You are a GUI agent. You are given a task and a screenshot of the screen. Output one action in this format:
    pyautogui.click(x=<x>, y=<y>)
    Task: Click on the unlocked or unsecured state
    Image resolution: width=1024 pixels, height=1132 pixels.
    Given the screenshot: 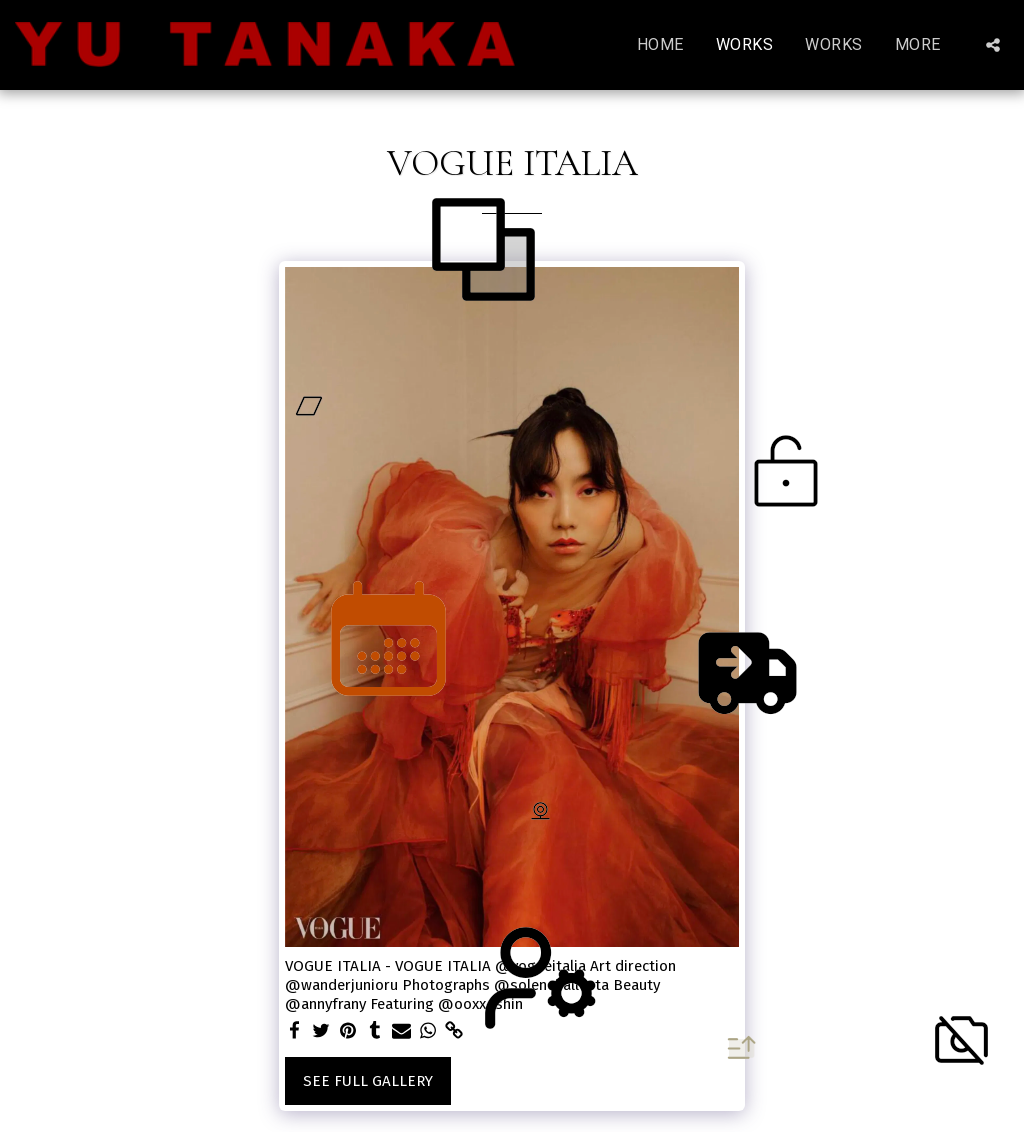 What is the action you would take?
    pyautogui.click(x=786, y=475)
    